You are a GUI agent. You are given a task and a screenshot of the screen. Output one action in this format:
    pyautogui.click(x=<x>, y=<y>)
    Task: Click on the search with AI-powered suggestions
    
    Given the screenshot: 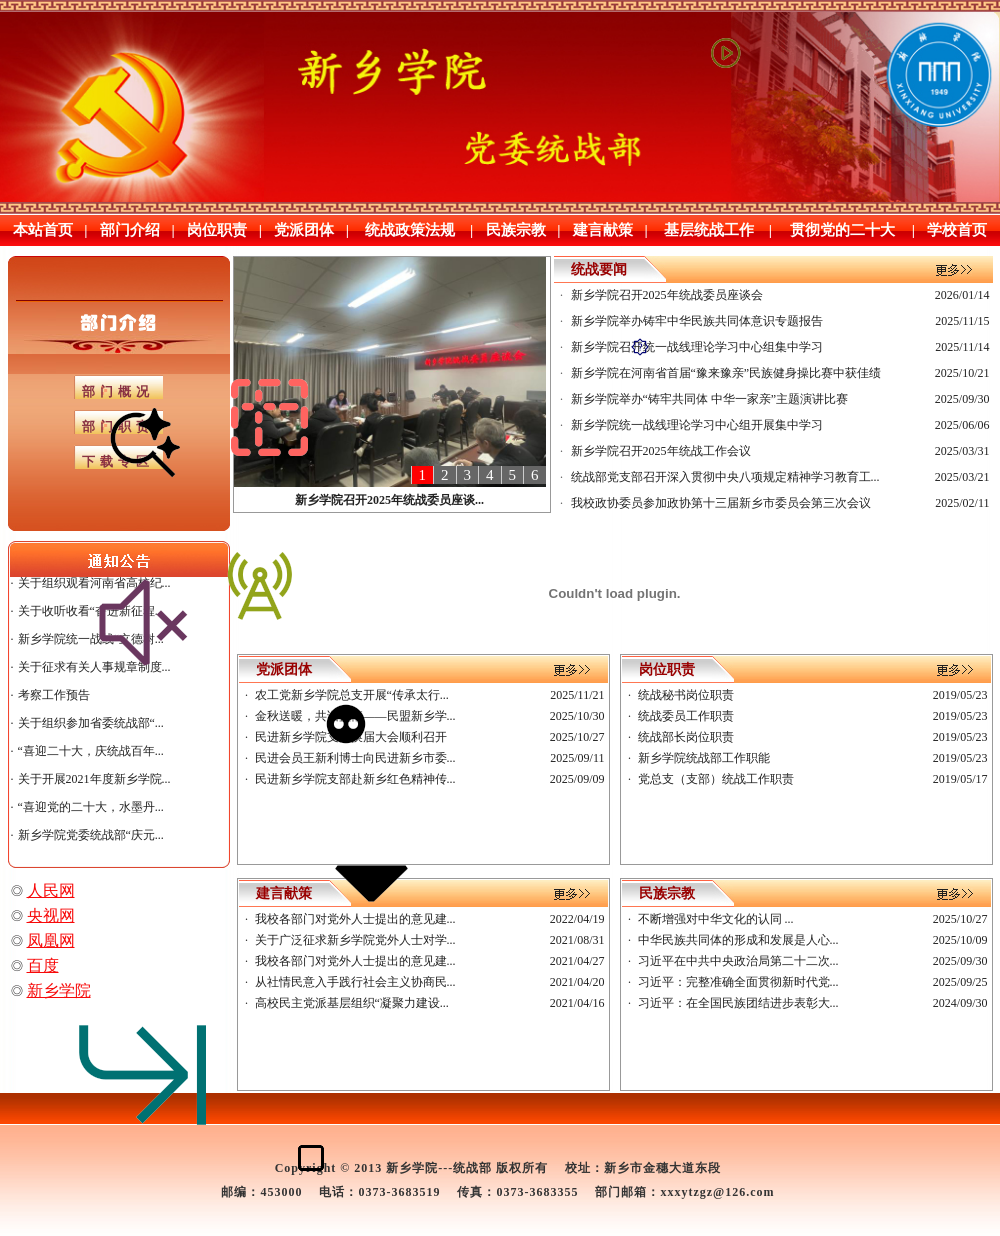 What is the action you would take?
    pyautogui.click(x=143, y=445)
    